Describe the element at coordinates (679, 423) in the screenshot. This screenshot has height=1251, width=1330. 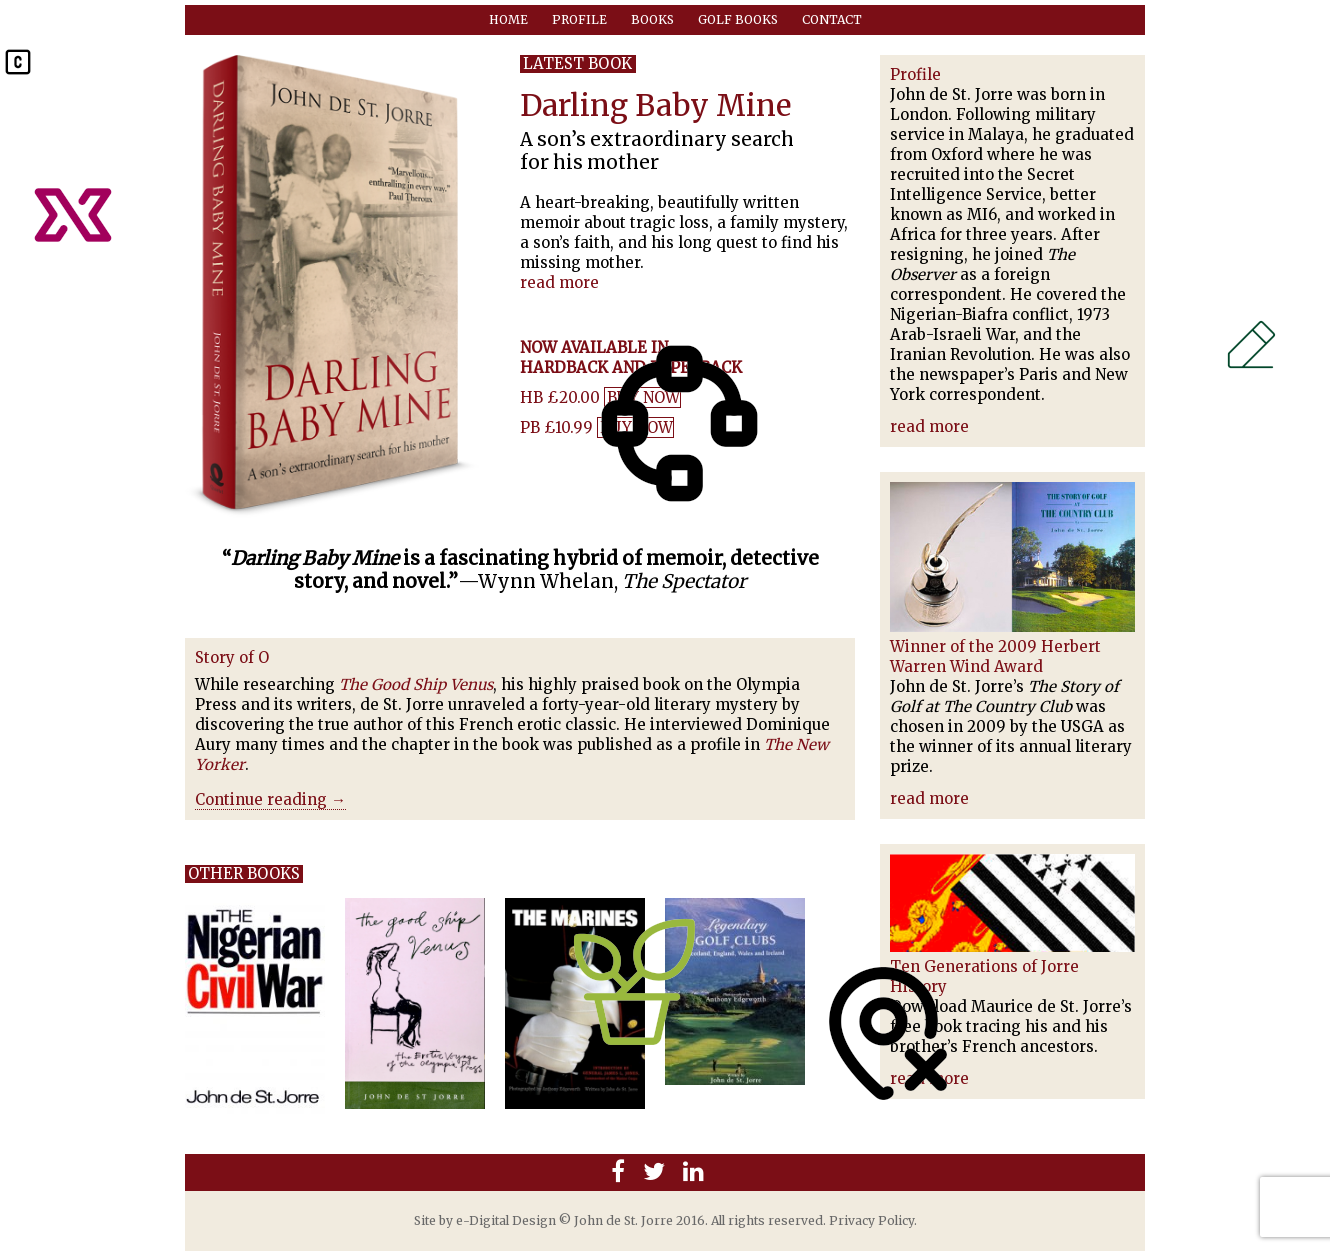
I see `edit bezier curve anchor points` at that location.